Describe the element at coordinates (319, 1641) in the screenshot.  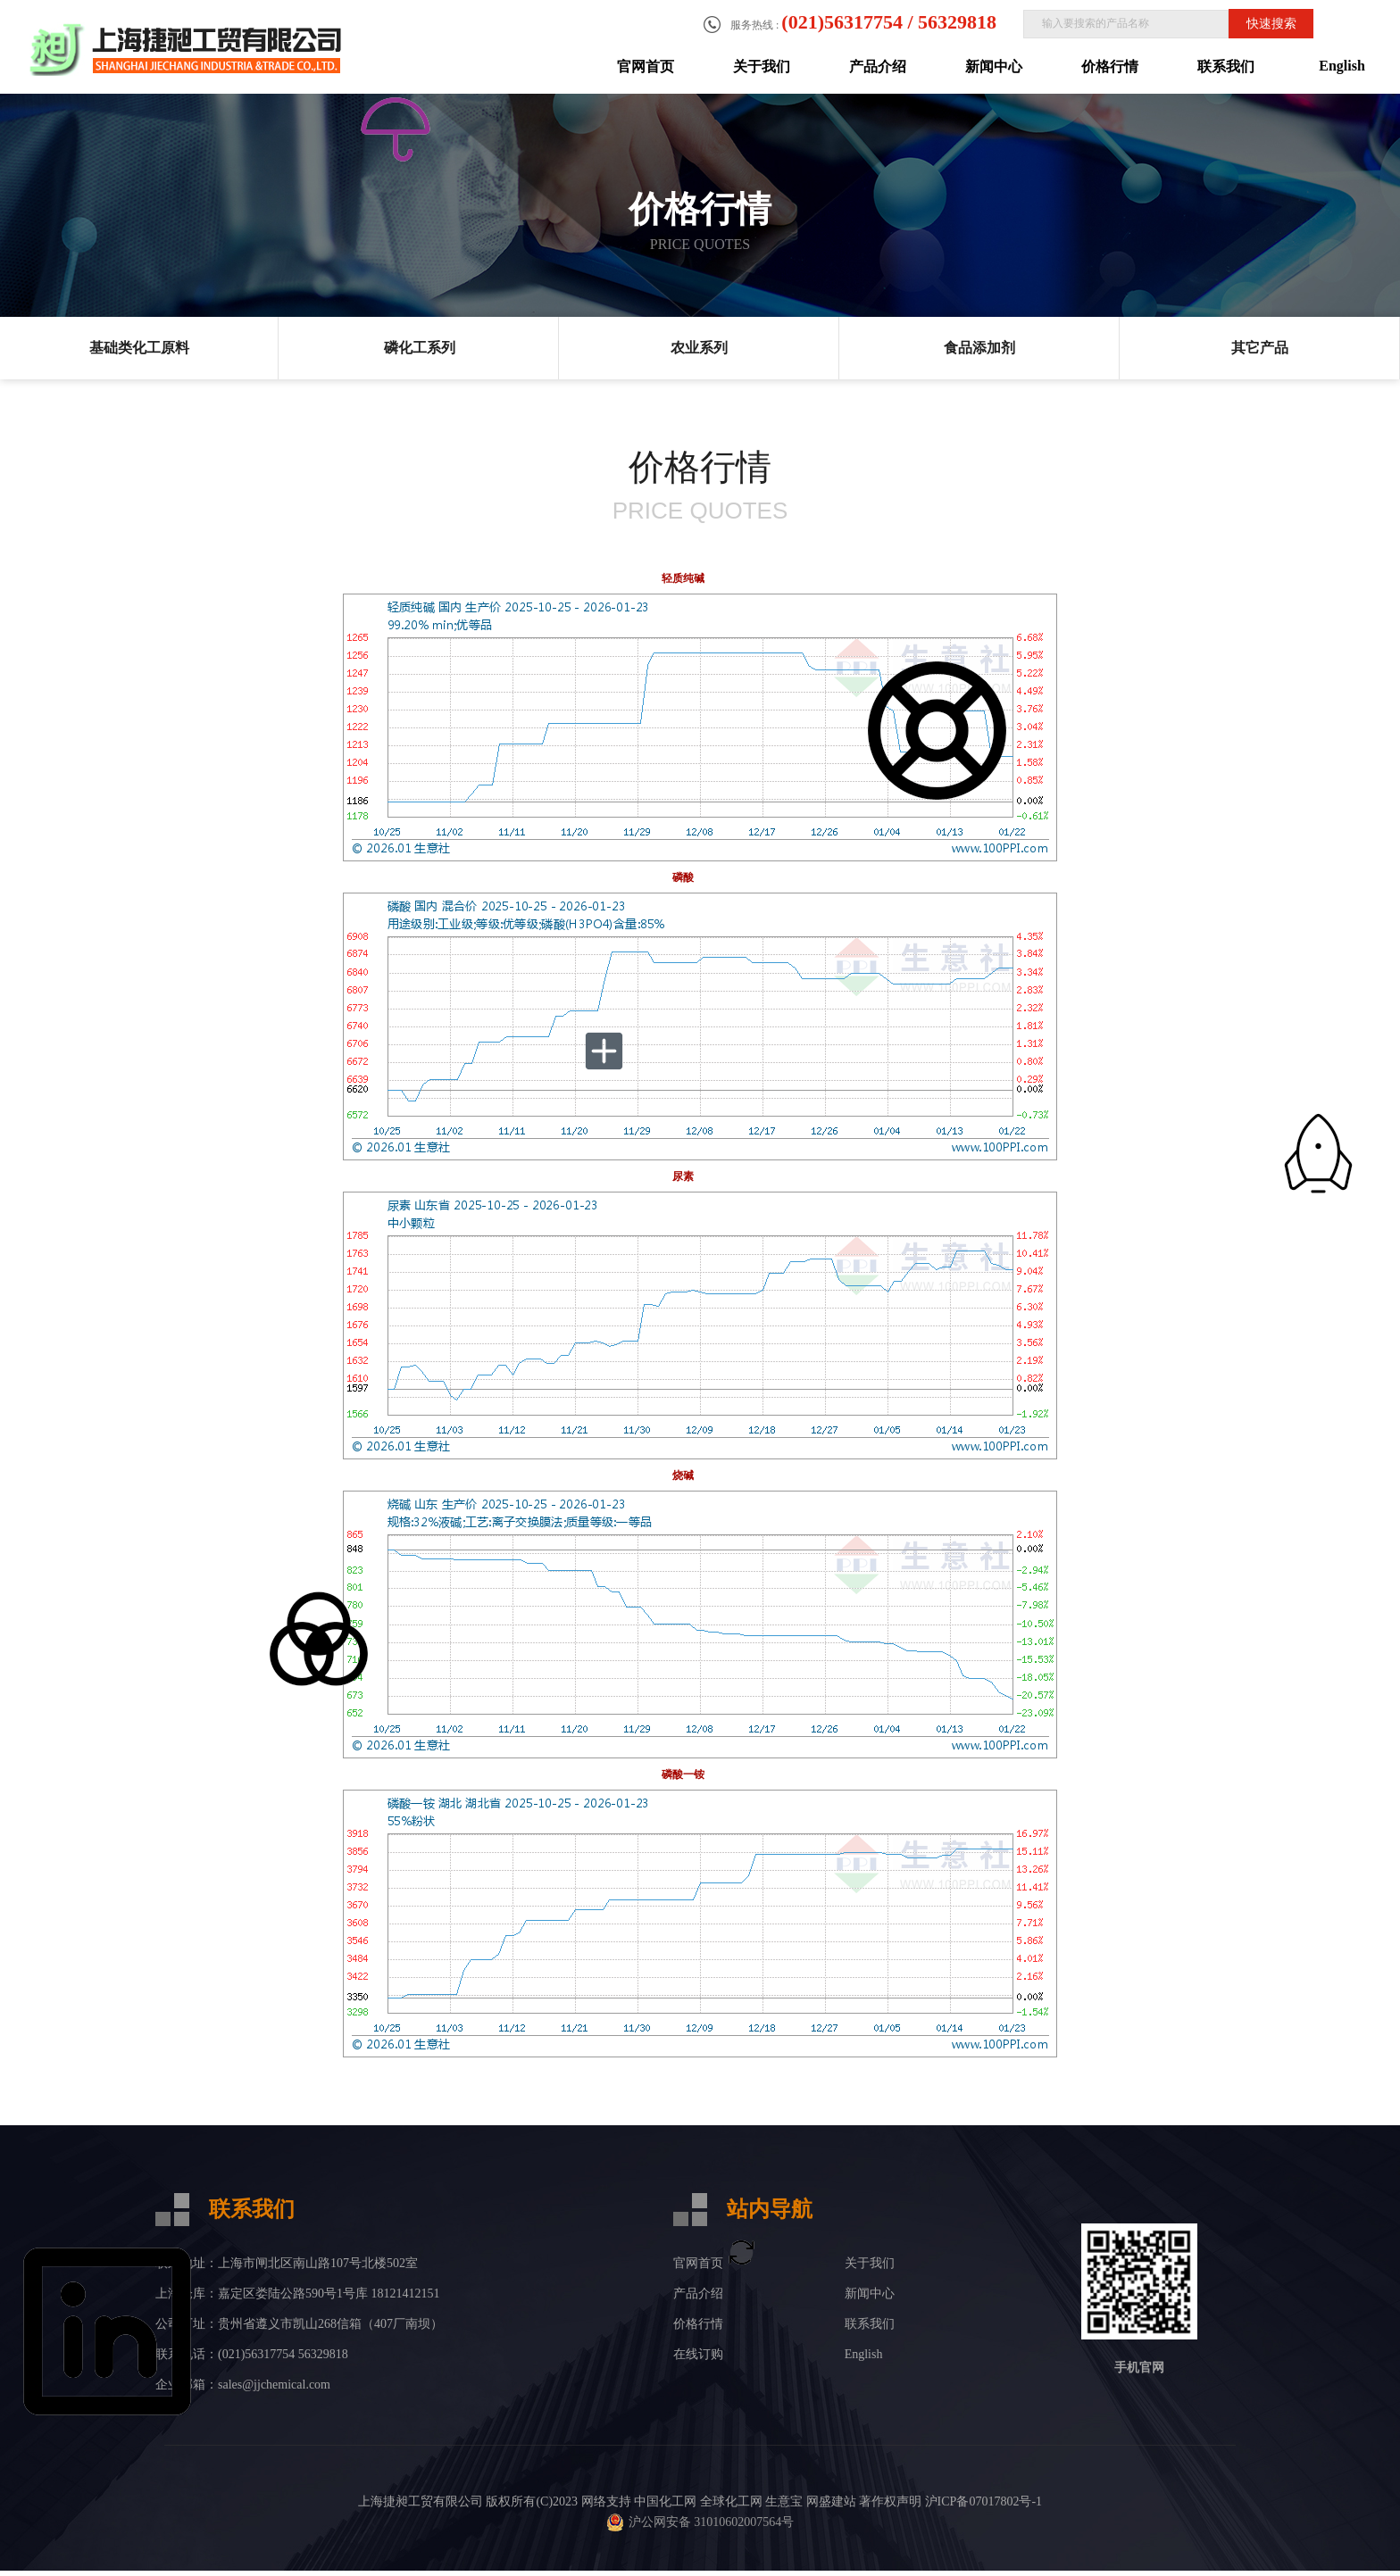
I see `shows overlapping or intersecting data sets` at that location.